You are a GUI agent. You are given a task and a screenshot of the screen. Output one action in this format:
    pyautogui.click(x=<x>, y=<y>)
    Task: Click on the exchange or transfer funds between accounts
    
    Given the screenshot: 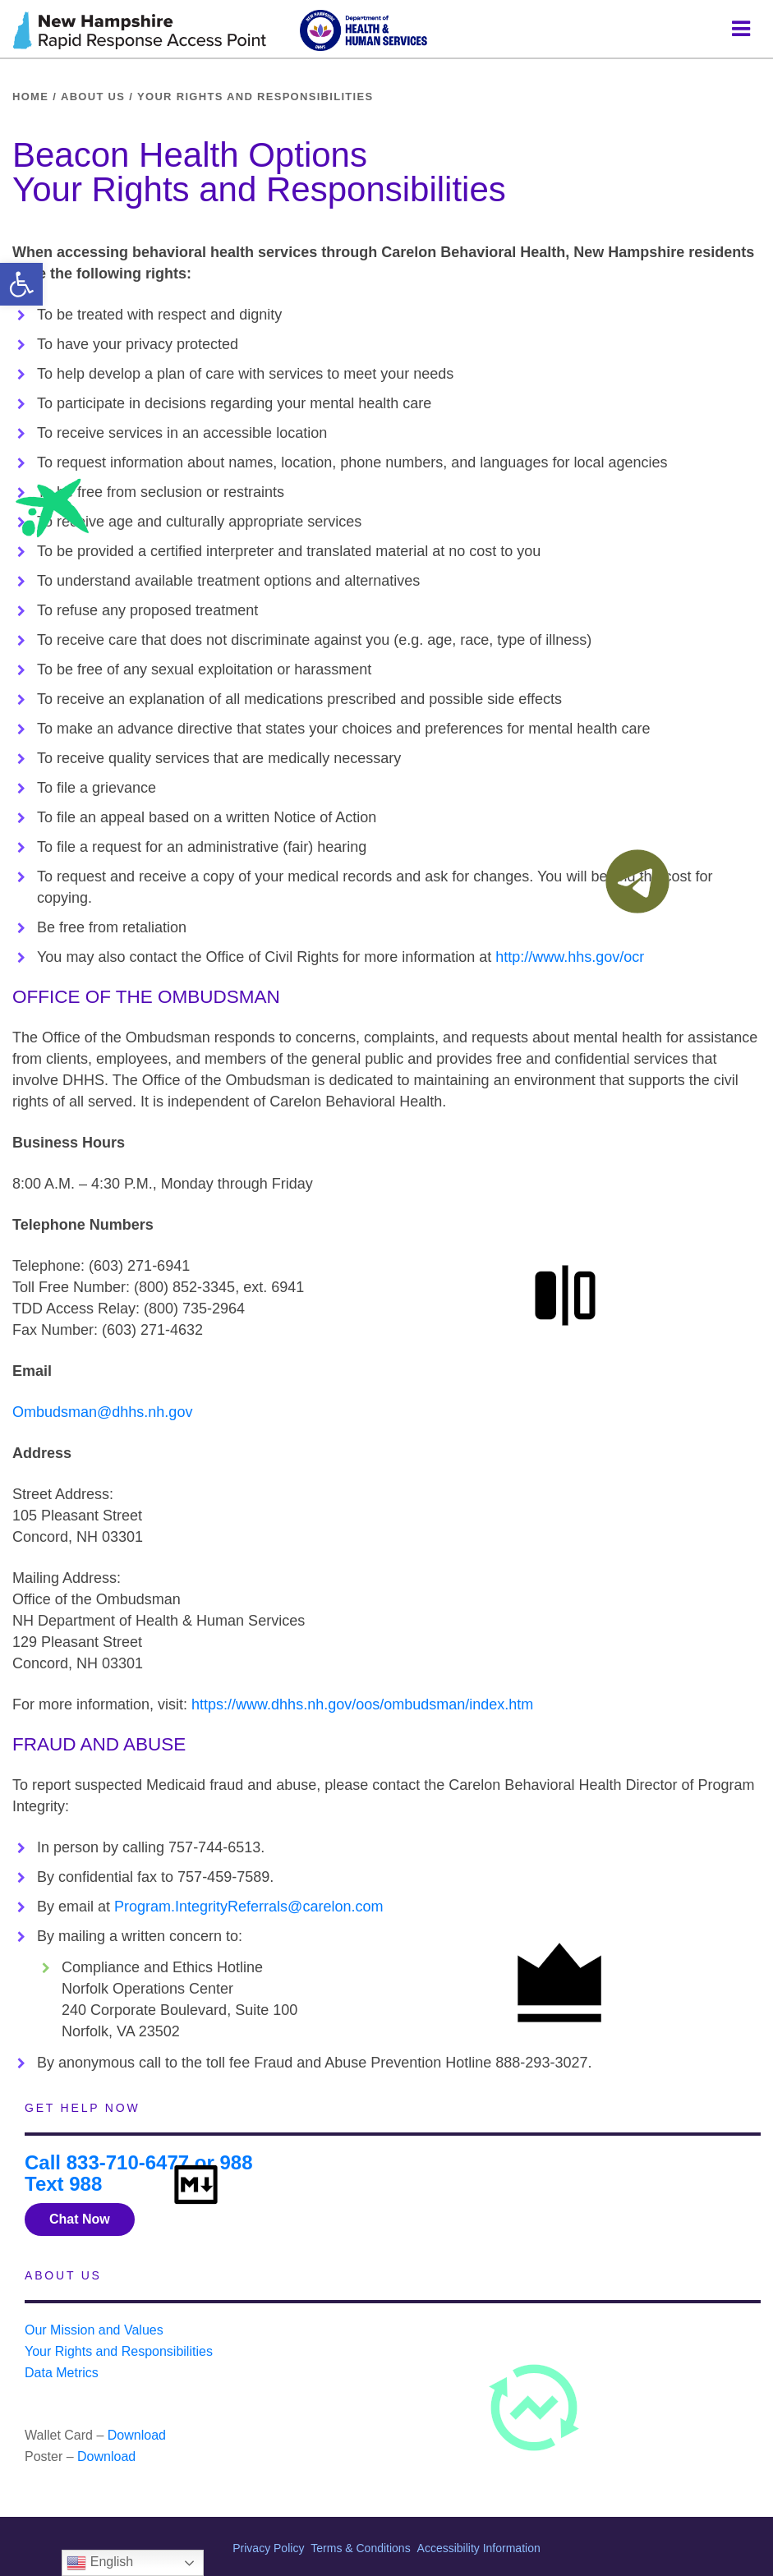 What is the action you would take?
    pyautogui.click(x=534, y=2408)
    